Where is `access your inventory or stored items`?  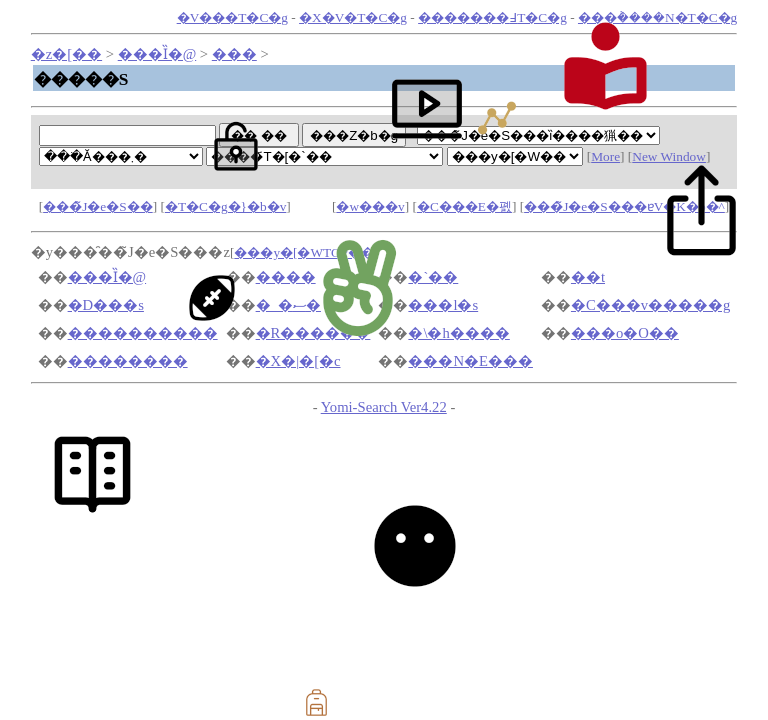
access your inventory or stored items is located at coordinates (316, 703).